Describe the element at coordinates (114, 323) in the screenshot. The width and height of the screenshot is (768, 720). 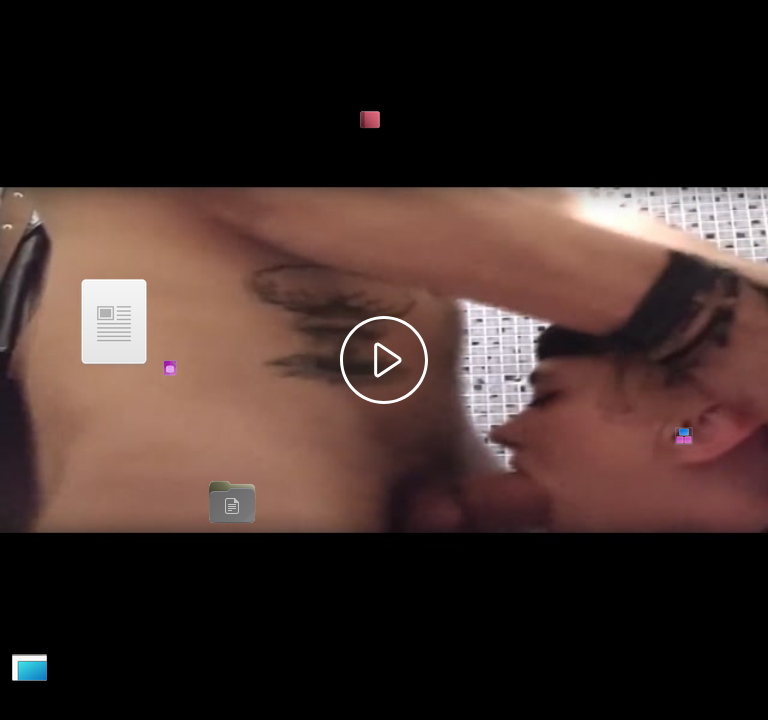
I see `document template file type` at that location.